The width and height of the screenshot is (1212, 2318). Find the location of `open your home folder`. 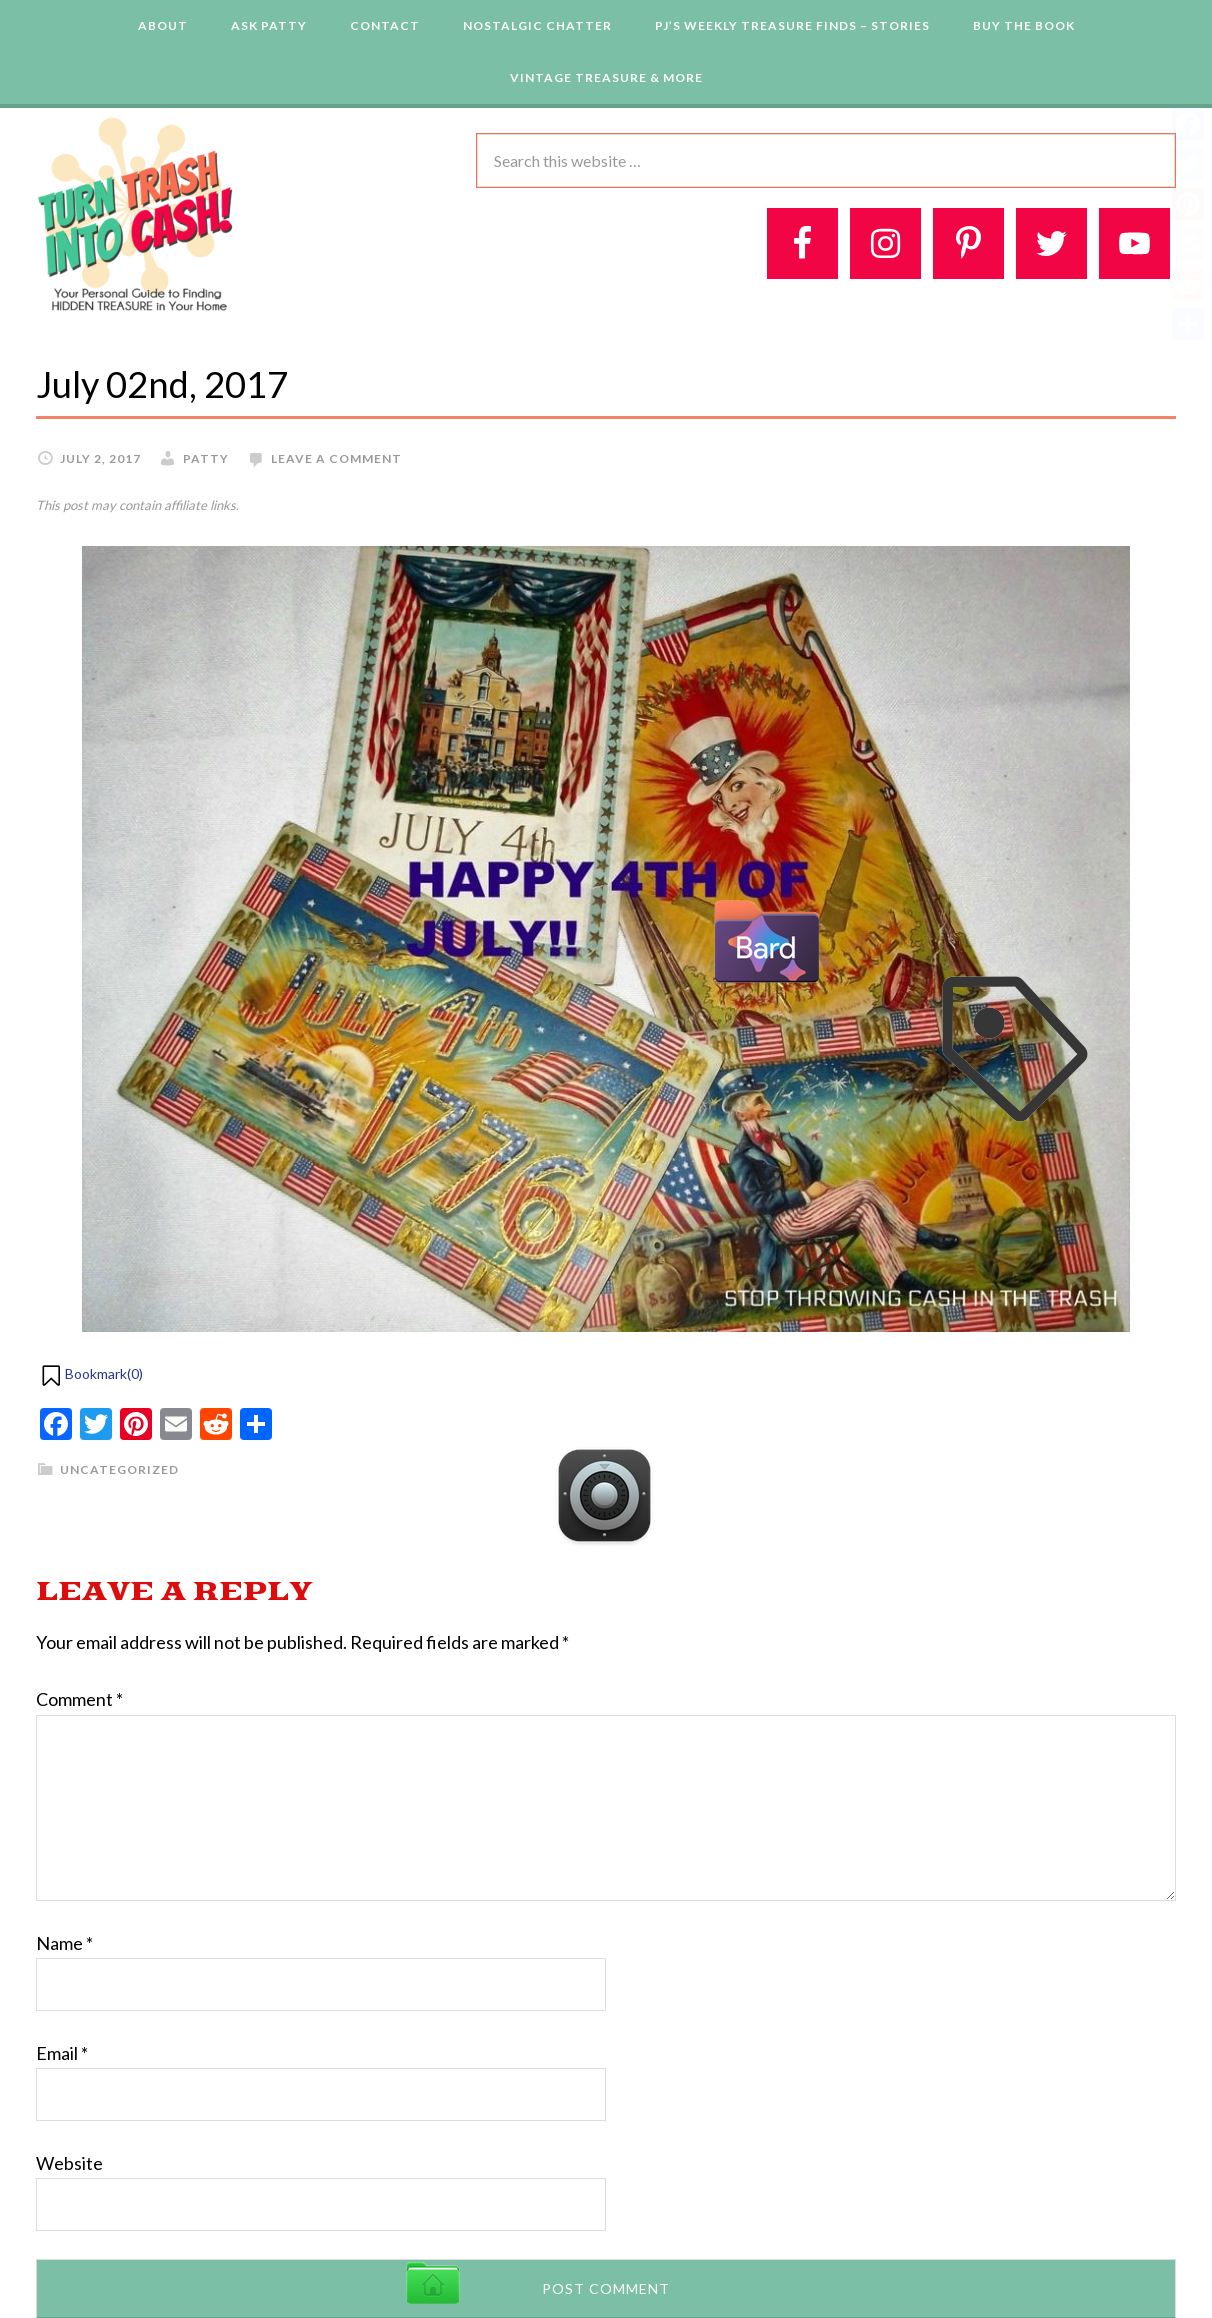

open your home folder is located at coordinates (433, 2283).